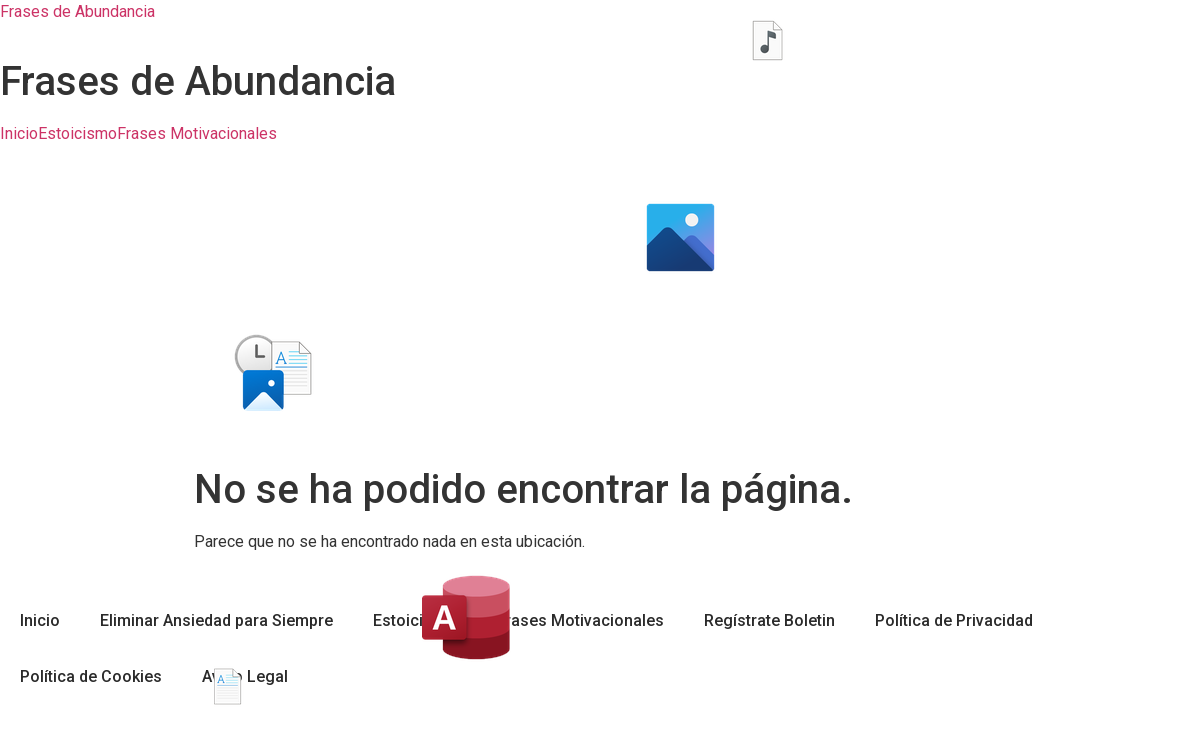 The image size is (1187, 729). Describe the element at coordinates (767, 40) in the screenshot. I see `open an audio file` at that location.